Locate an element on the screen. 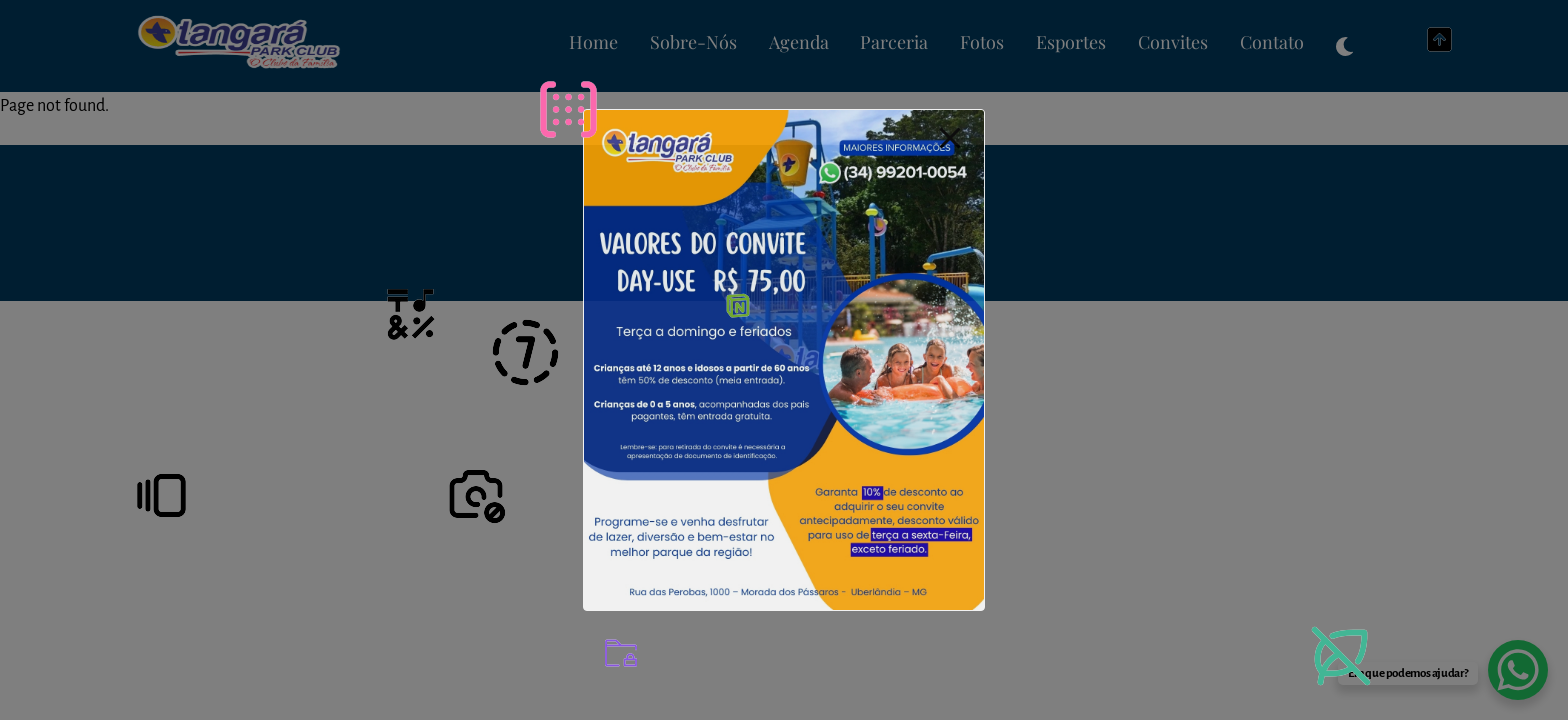 The width and height of the screenshot is (1568, 720). open Notion app is located at coordinates (738, 305).